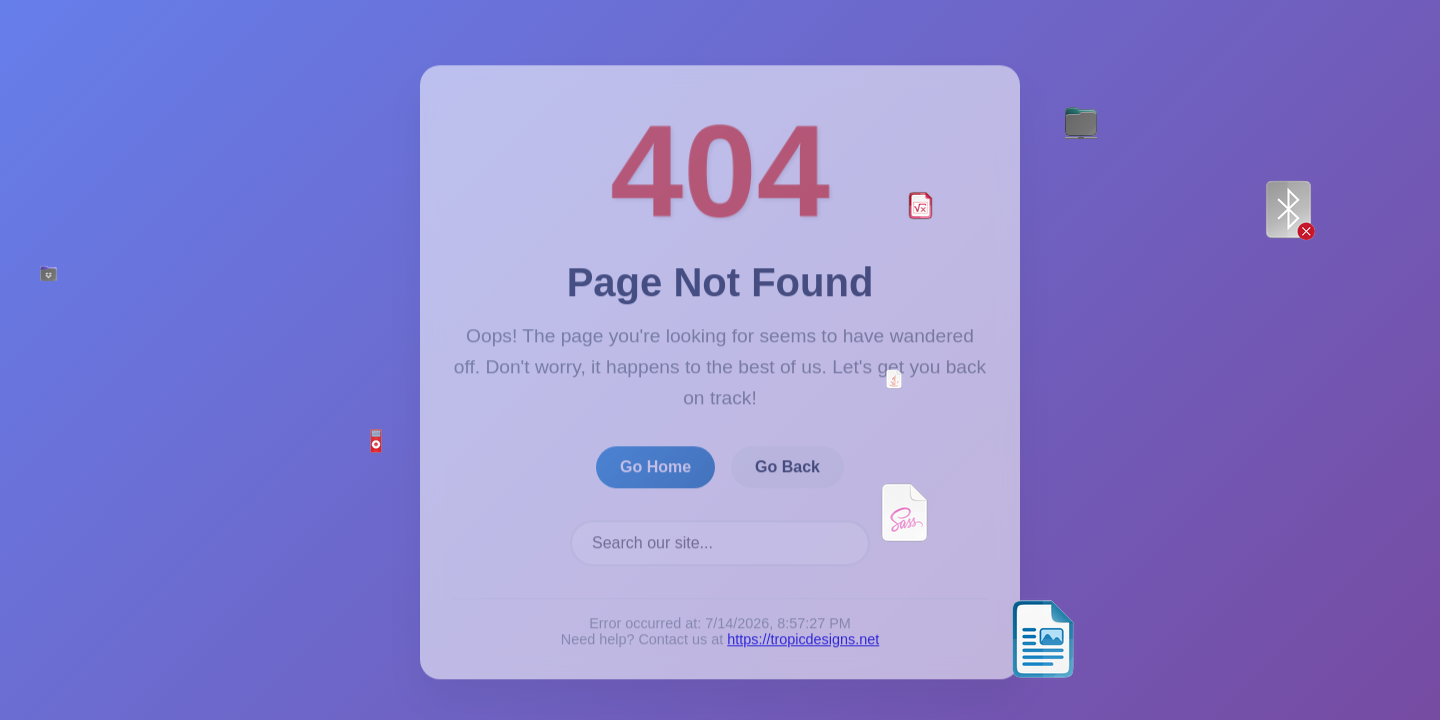 Image resolution: width=1440 pixels, height=720 pixels. What do you see at coordinates (904, 512) in the screenshot?
I see `indicates a sass stylesheet file` at bounding box center [904, 512].